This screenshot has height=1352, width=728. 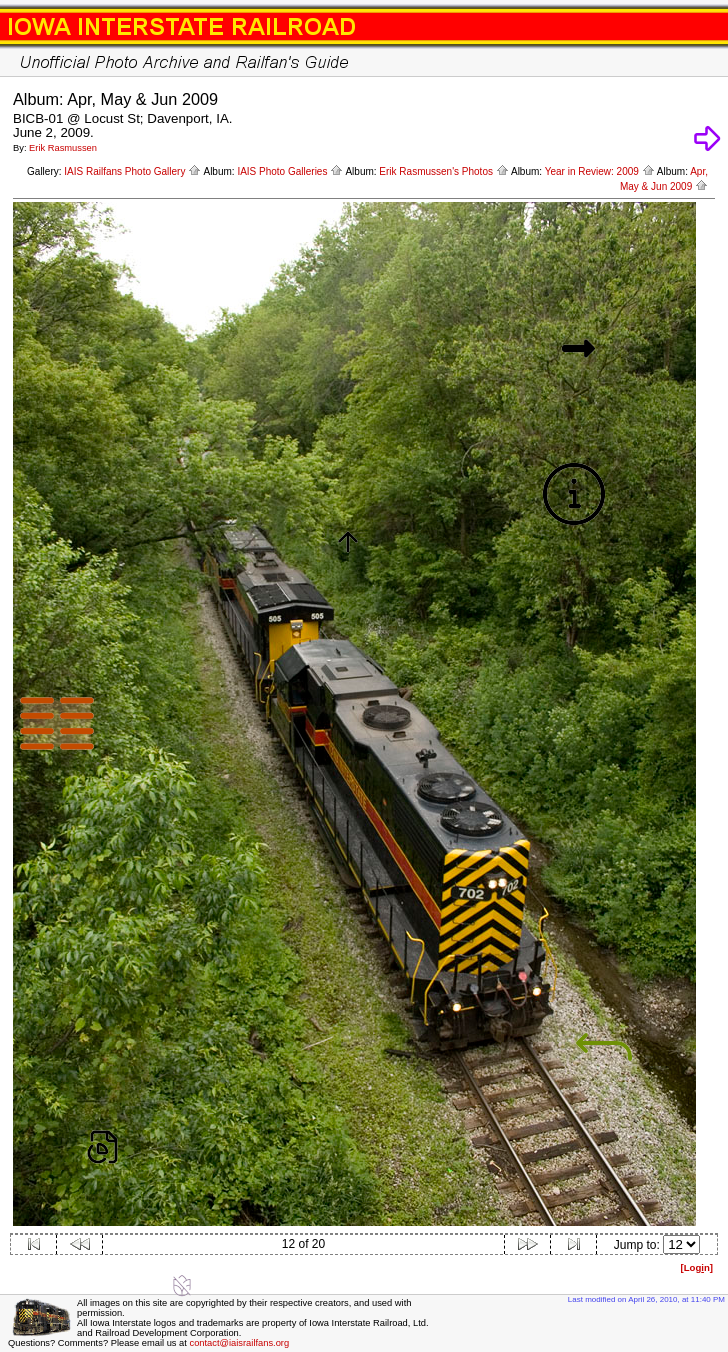 What do you see at coordinates (57, 725) in the screenshot?
I see `switch to multi-column text layout` at bounding box center [57, 725].